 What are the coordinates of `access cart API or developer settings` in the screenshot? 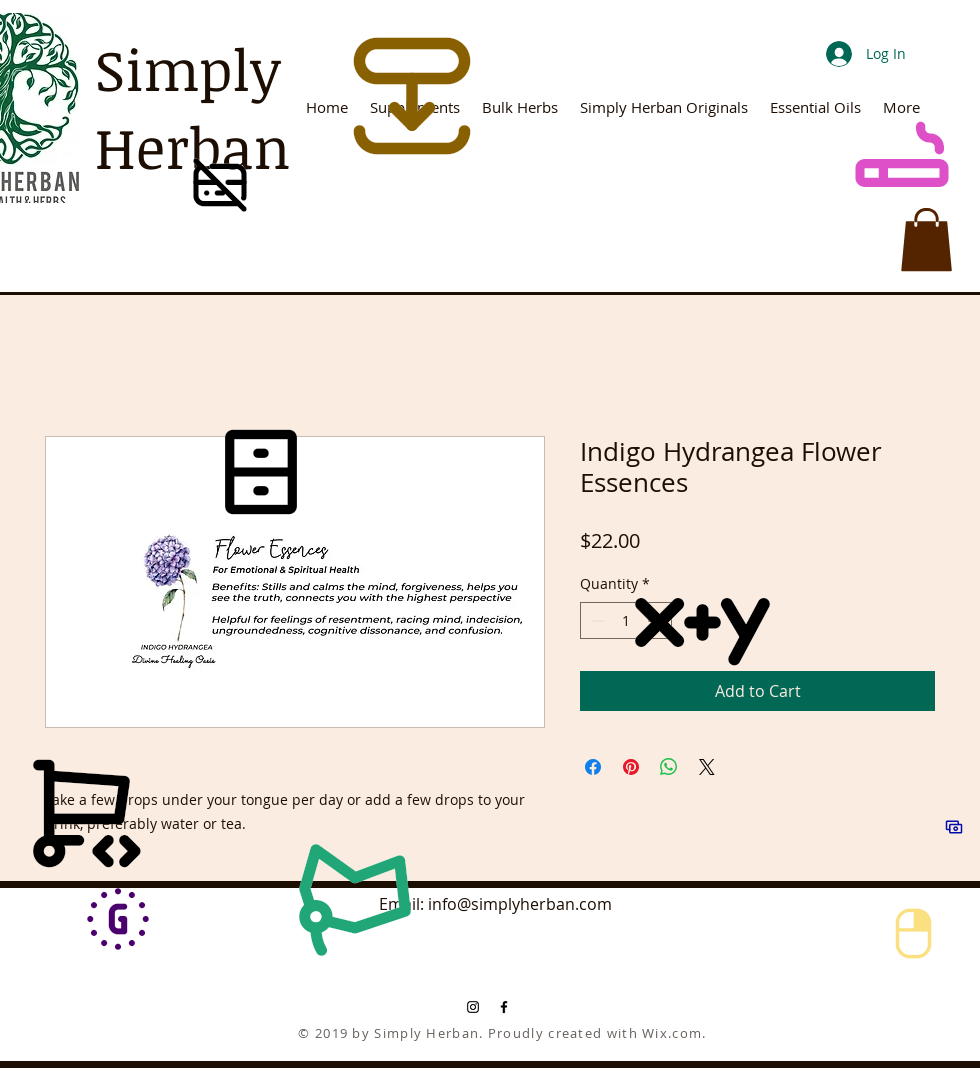 It's located at (81, 813).